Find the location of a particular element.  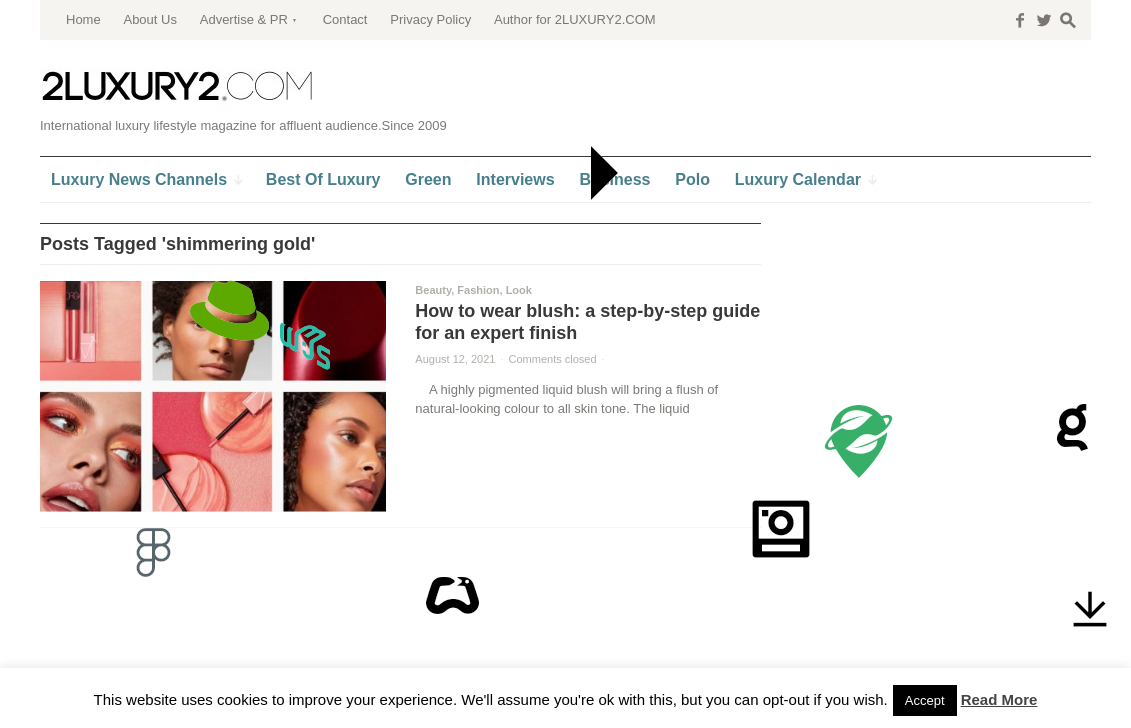

access photo gallery or instant camera feature is located at coordinates (781, 529).